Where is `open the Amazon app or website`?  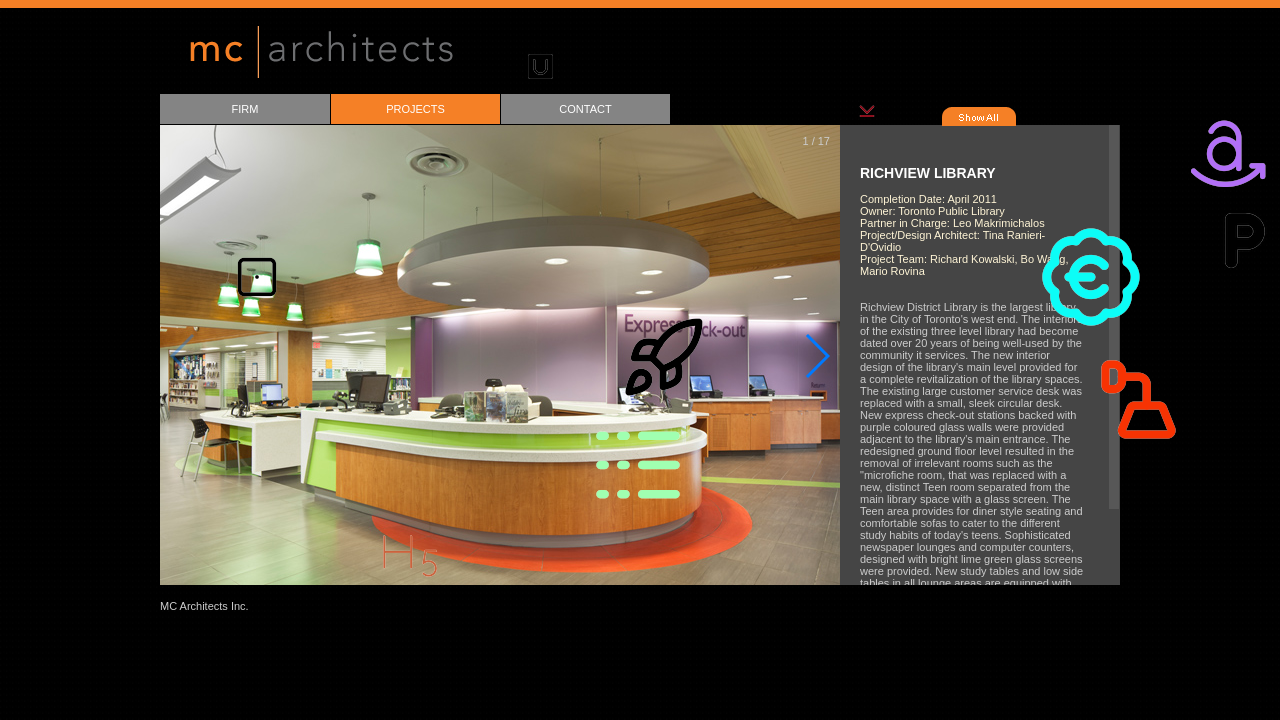
open the Amazon app or website is located at coordinates (1225, 152).